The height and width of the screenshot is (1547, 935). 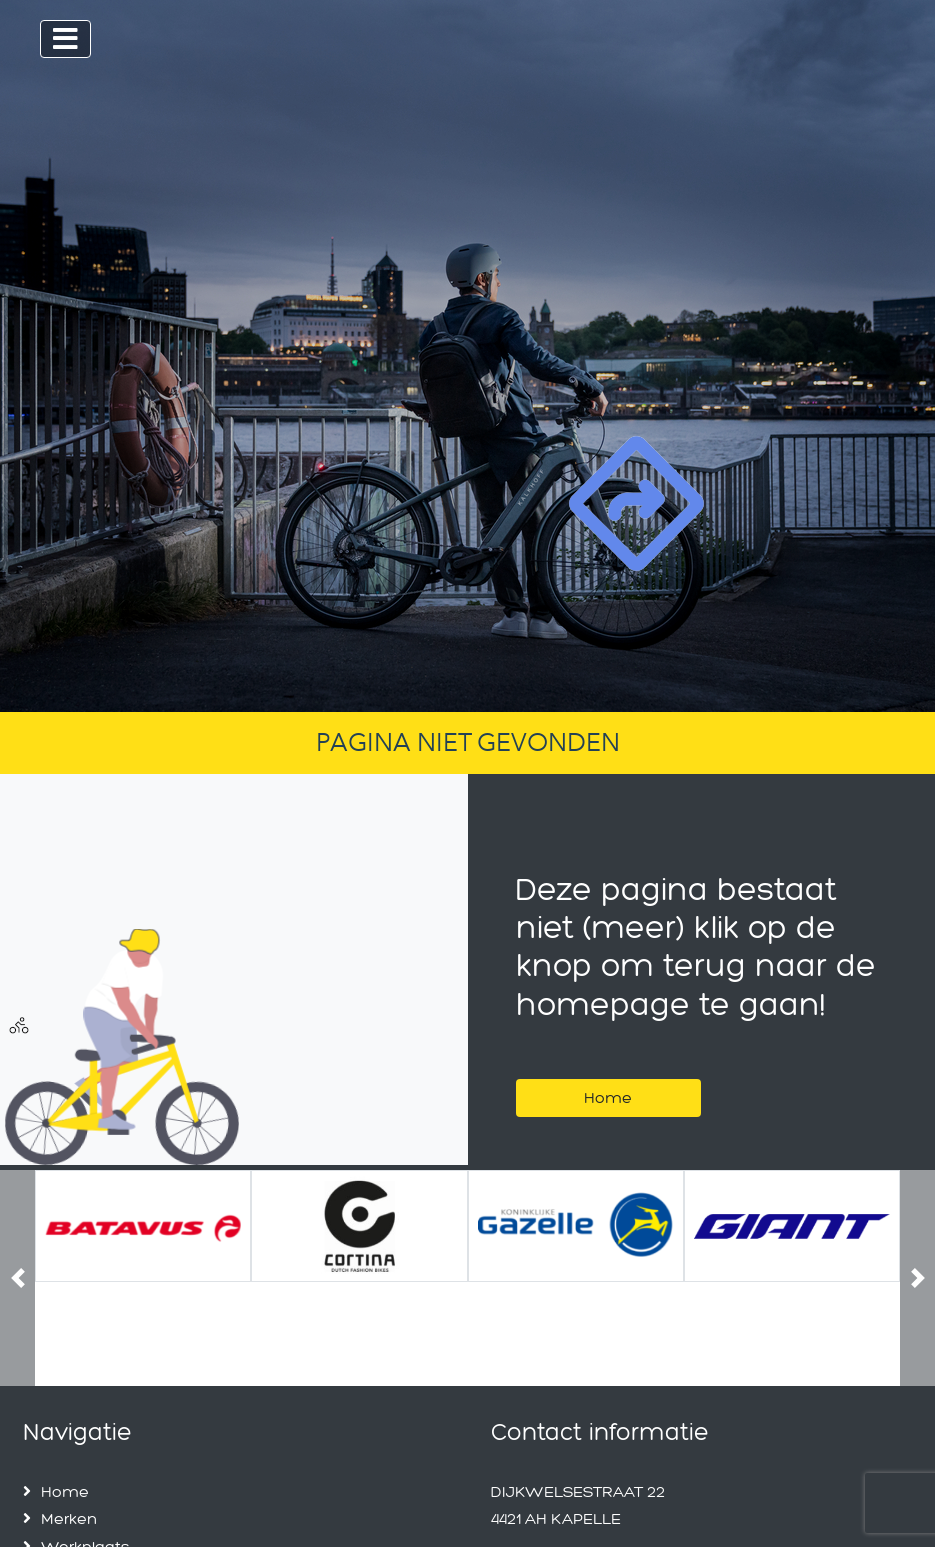 I want to click on select cycling as transportation mode, so click(x=19, y=1026).